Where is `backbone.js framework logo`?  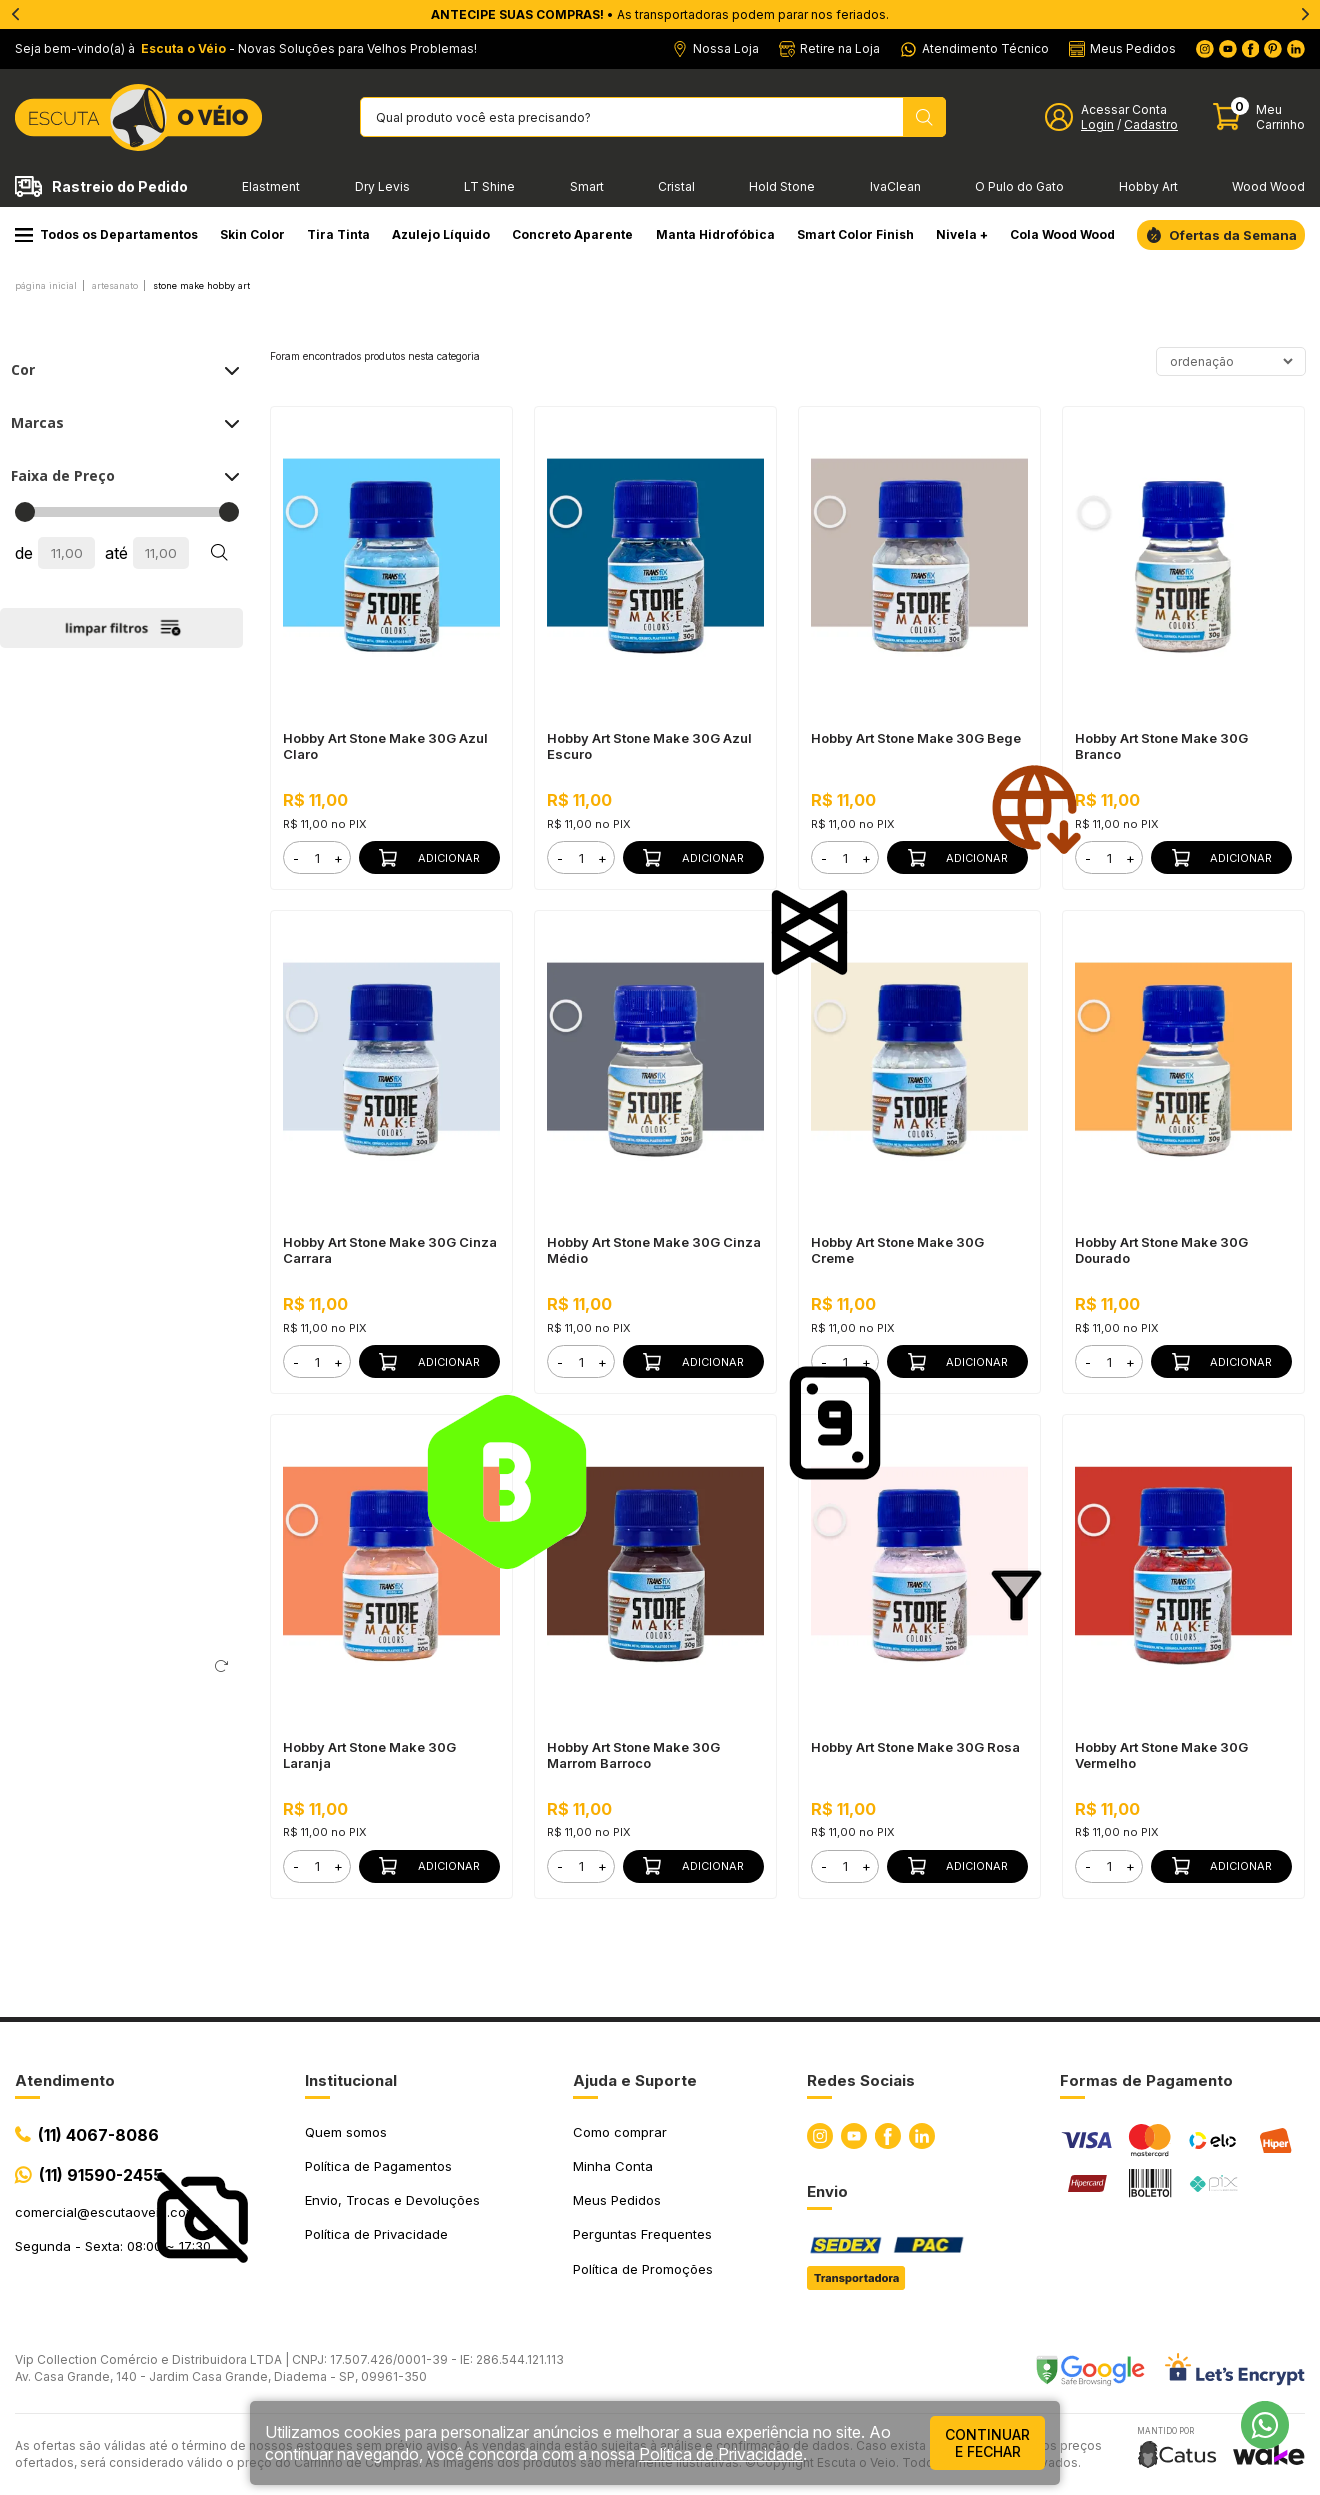
backbone.js framework logo is located at coordinates (809, 932).